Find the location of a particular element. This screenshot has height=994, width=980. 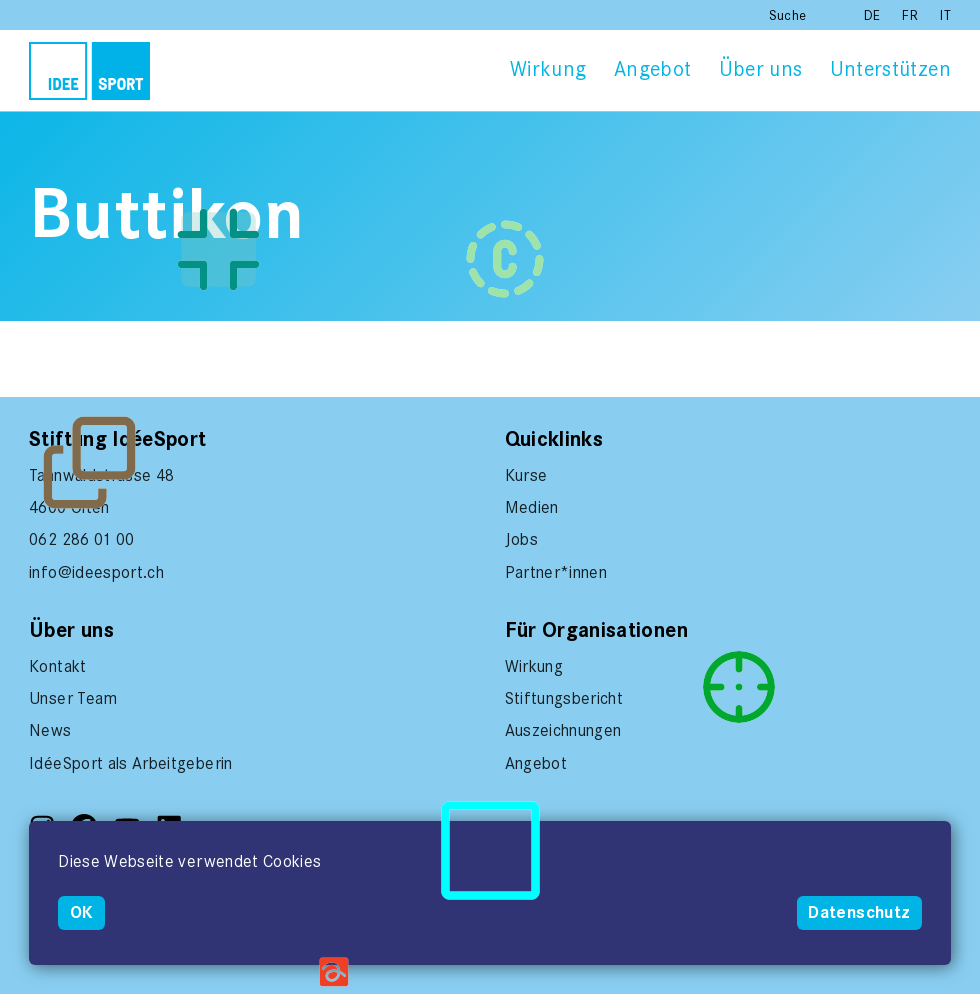

exit fullscreen mode is located at coordinates (218, 249).